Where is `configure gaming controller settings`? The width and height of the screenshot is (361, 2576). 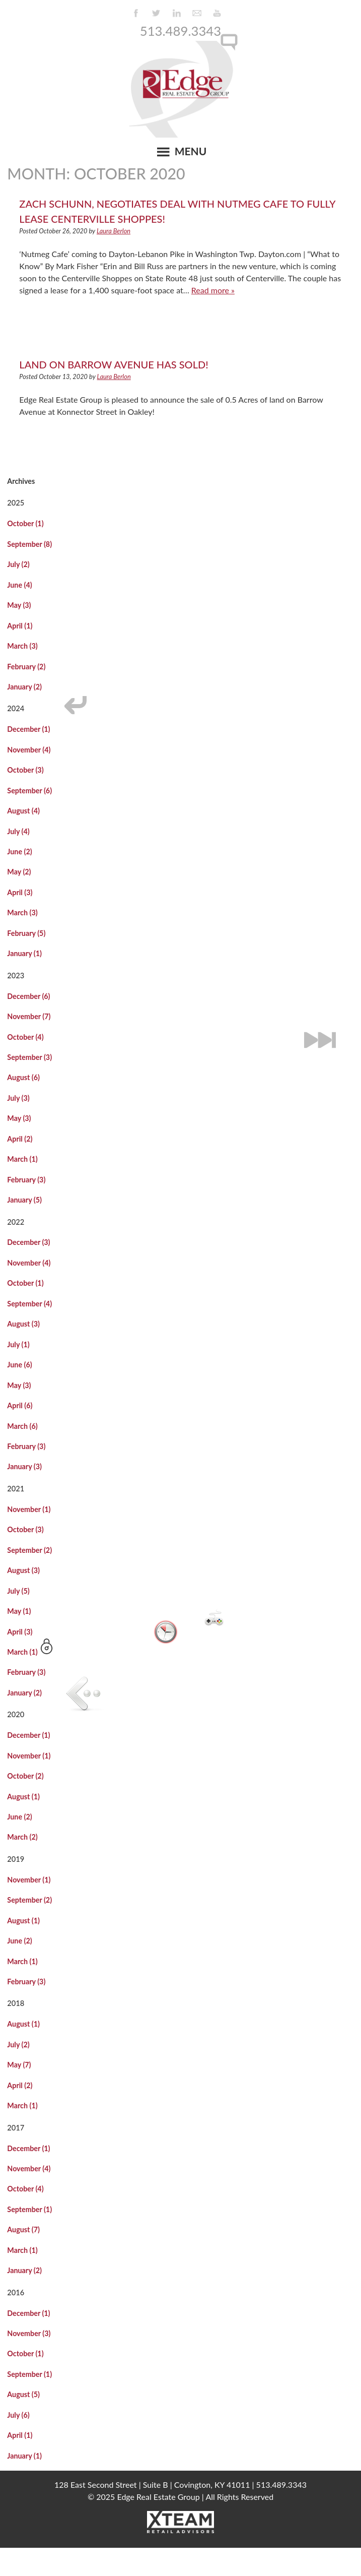
configure gaming controller settings is located at coordinates (214, 1617).